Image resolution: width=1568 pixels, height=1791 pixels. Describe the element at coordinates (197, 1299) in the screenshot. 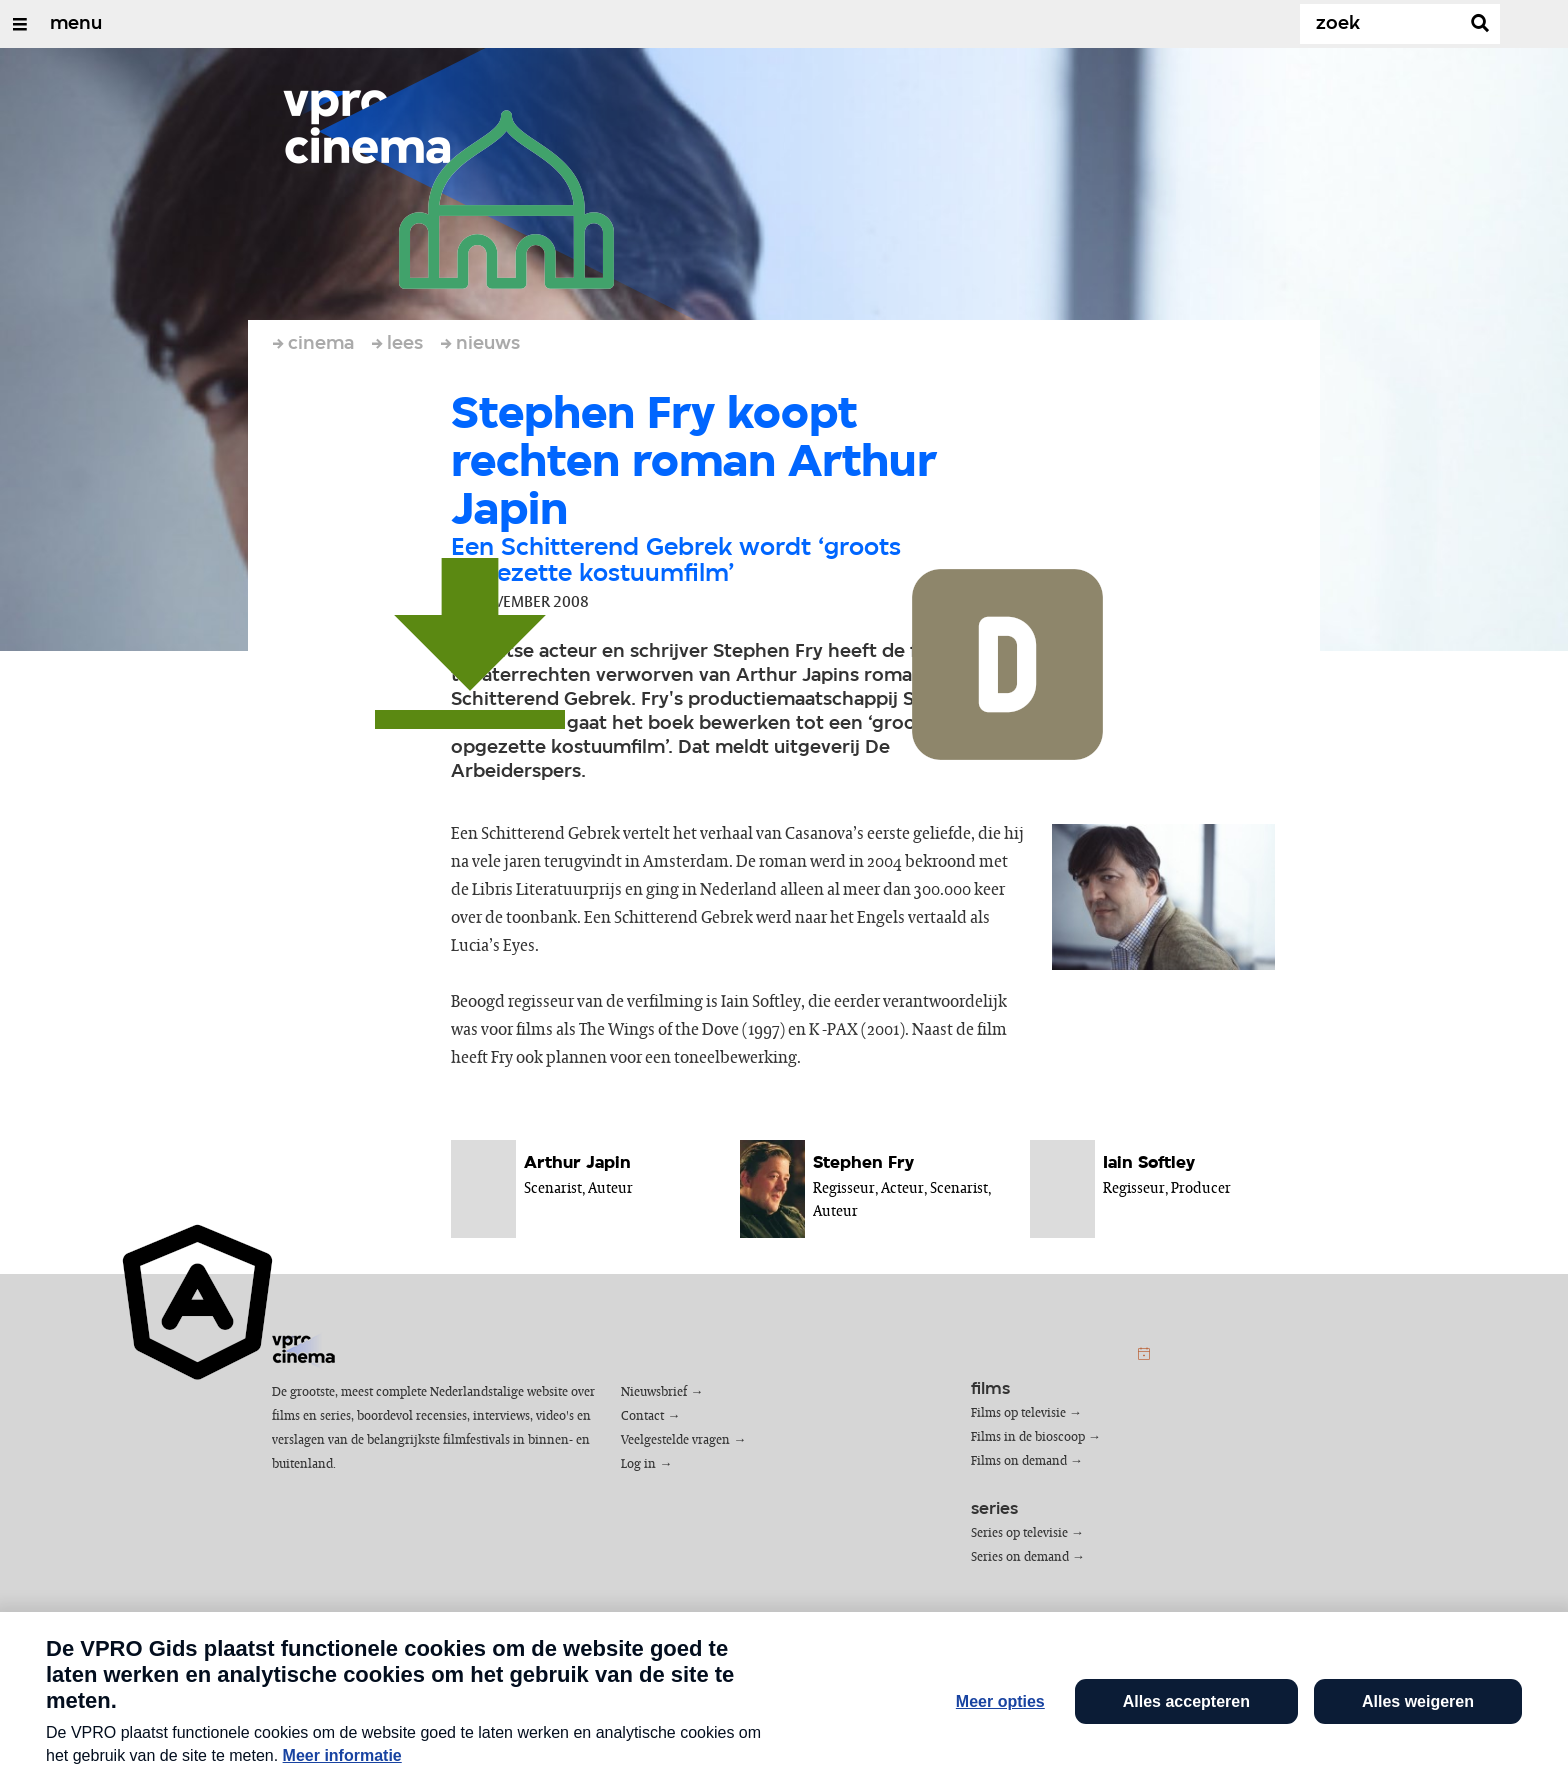

I see `Angular framework logo` at that location.